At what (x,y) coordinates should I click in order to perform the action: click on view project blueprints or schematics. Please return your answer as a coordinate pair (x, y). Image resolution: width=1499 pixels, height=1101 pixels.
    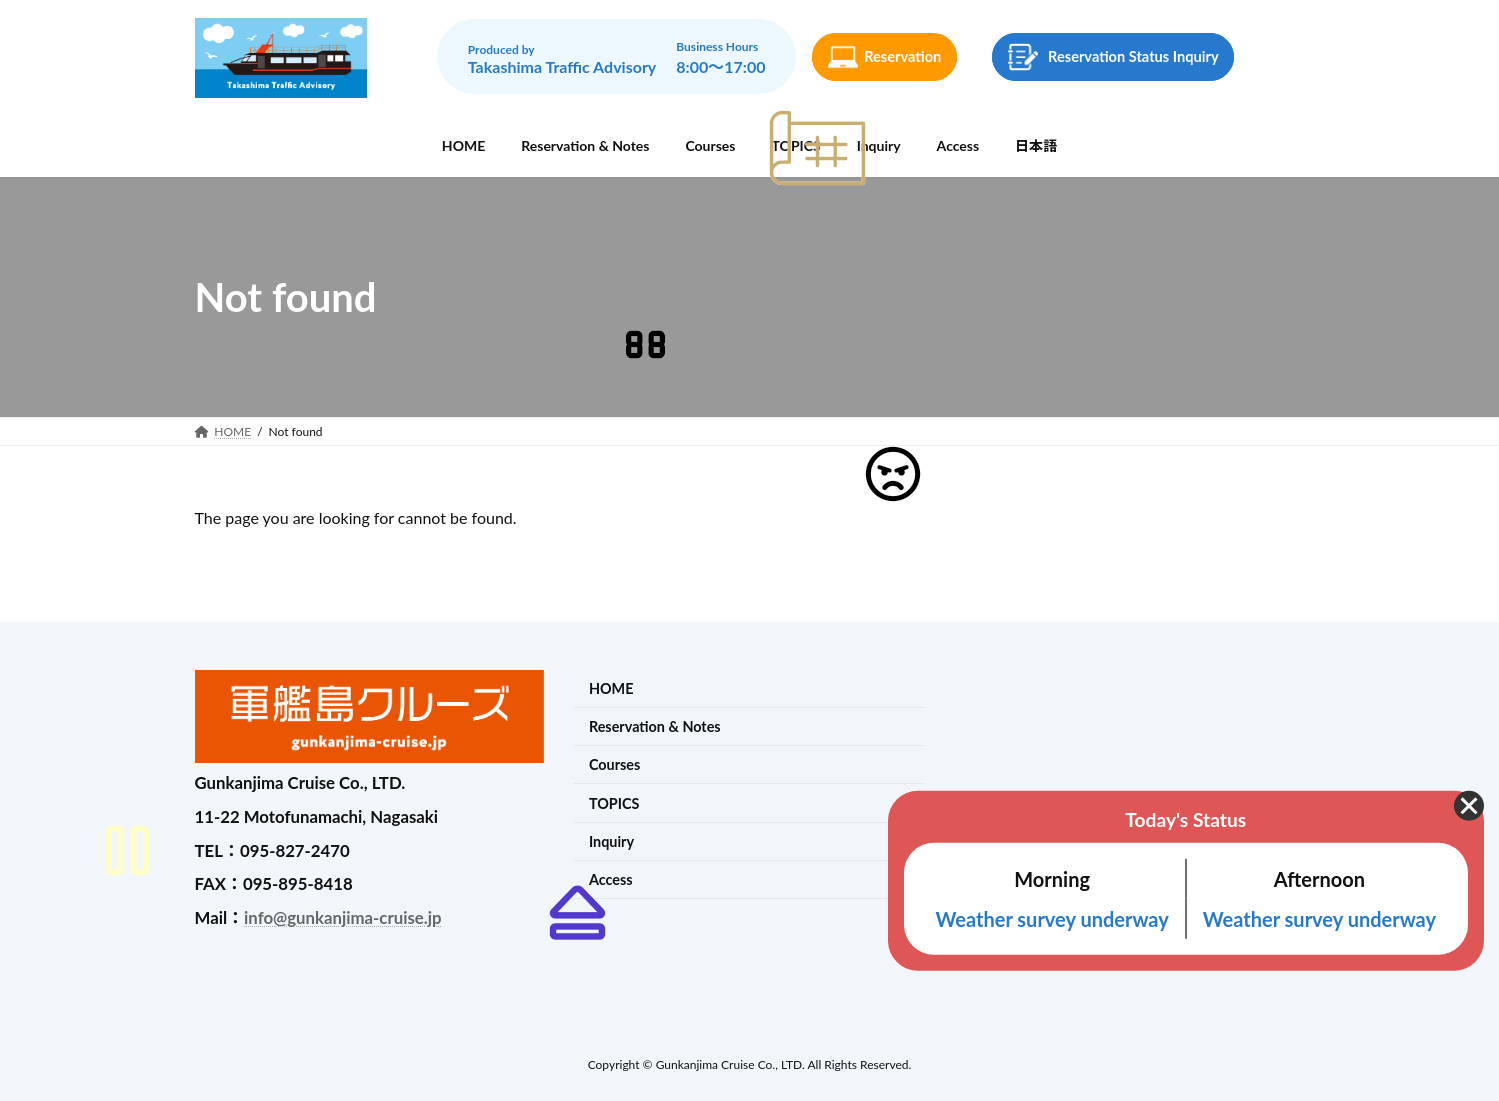
    Looking at the image, I should click on (817, 151).